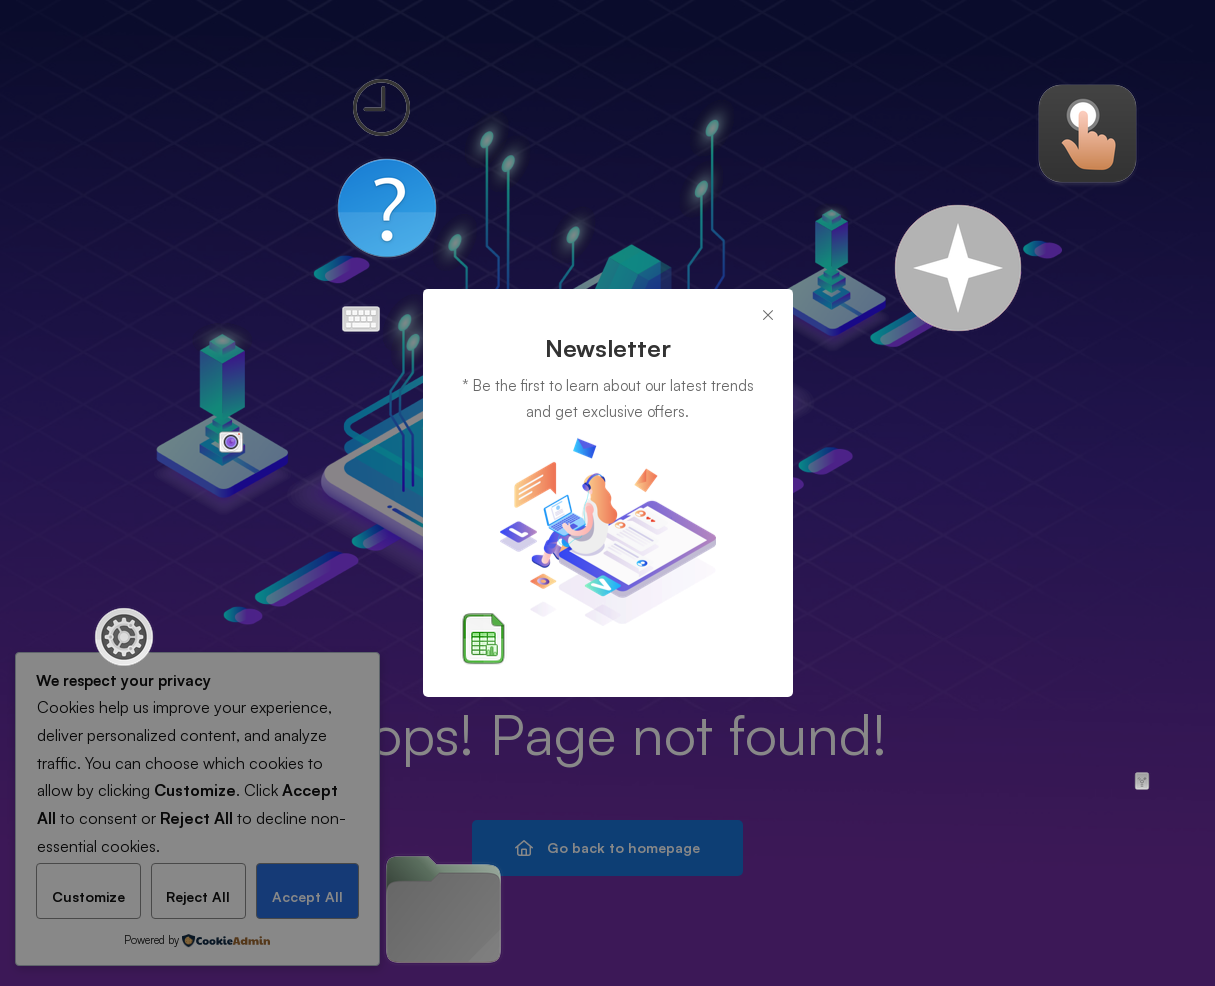  Describe the element at coordinates (381, 107) in the screenshot. I see `view slideshow or presentation mode` at that location.